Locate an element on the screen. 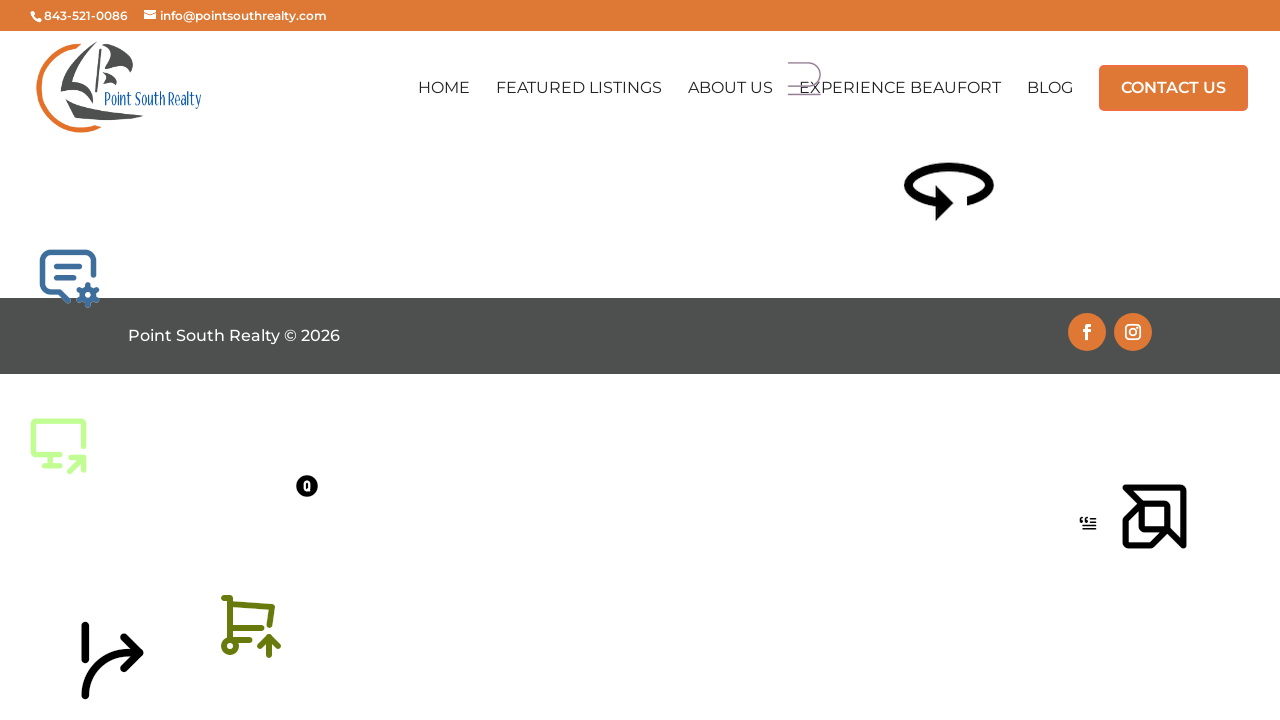  indicates a "Q" category or label is located at coordinates (307, 486).